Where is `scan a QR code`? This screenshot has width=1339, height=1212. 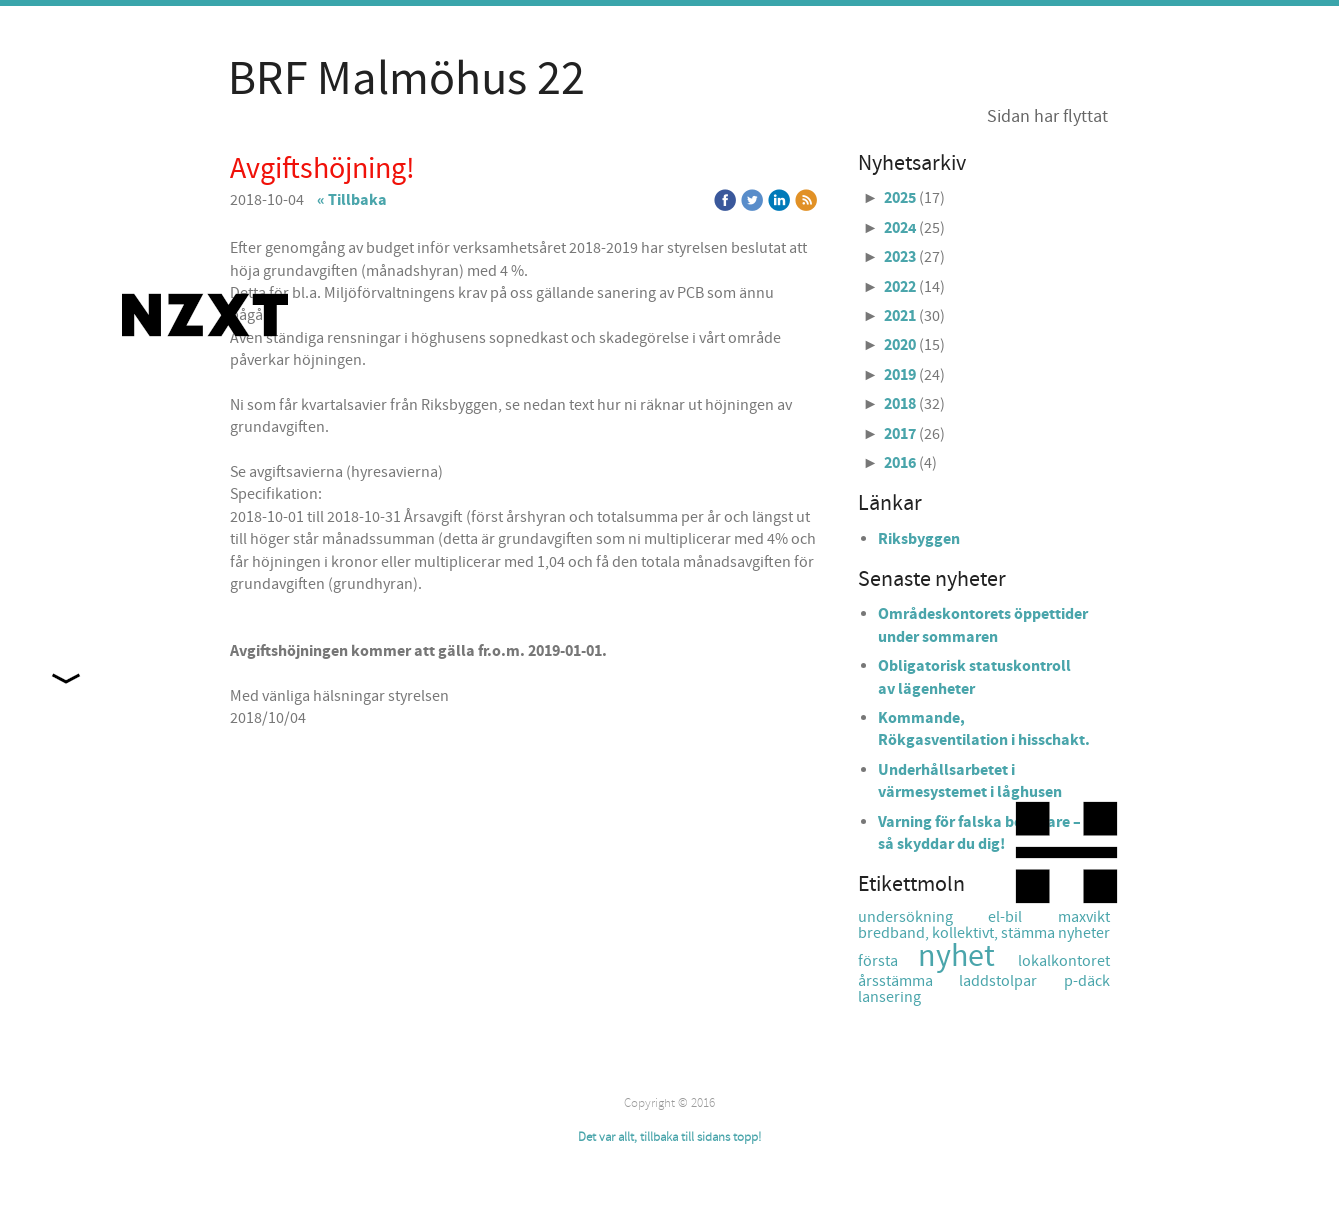
scan a QR code is located at coordinates (1066, 852).